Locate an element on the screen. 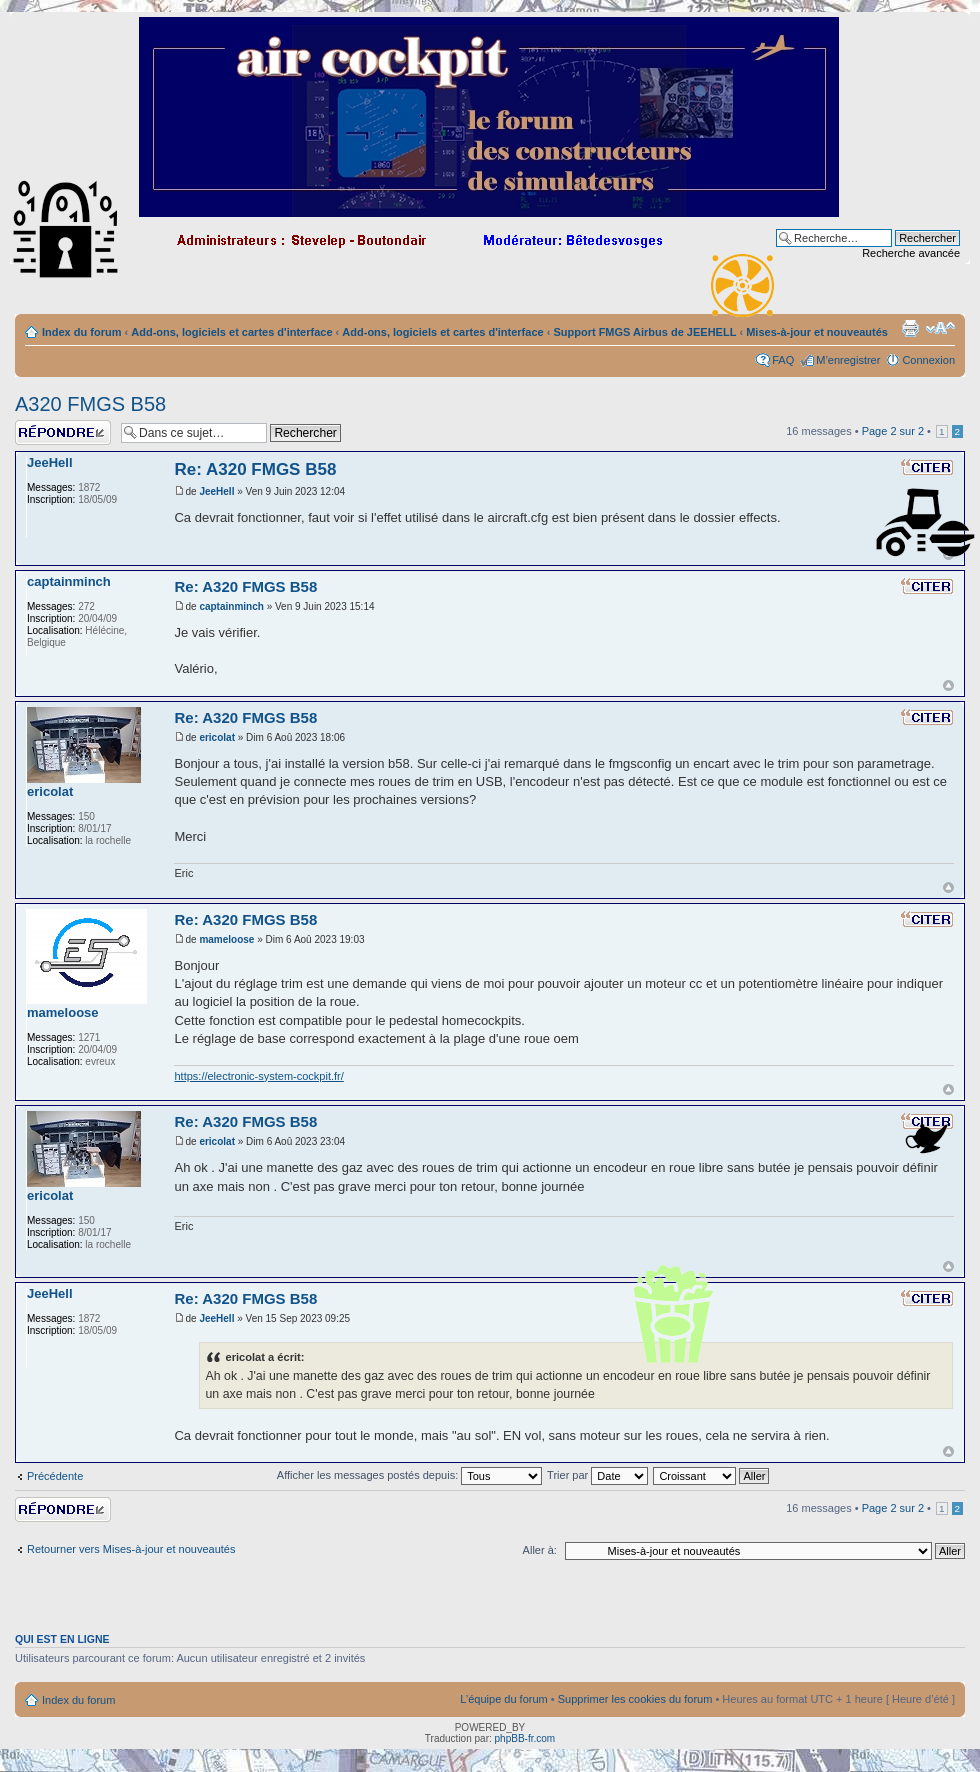  browse movies or entertainment content is located at coordinates (672, 1314).